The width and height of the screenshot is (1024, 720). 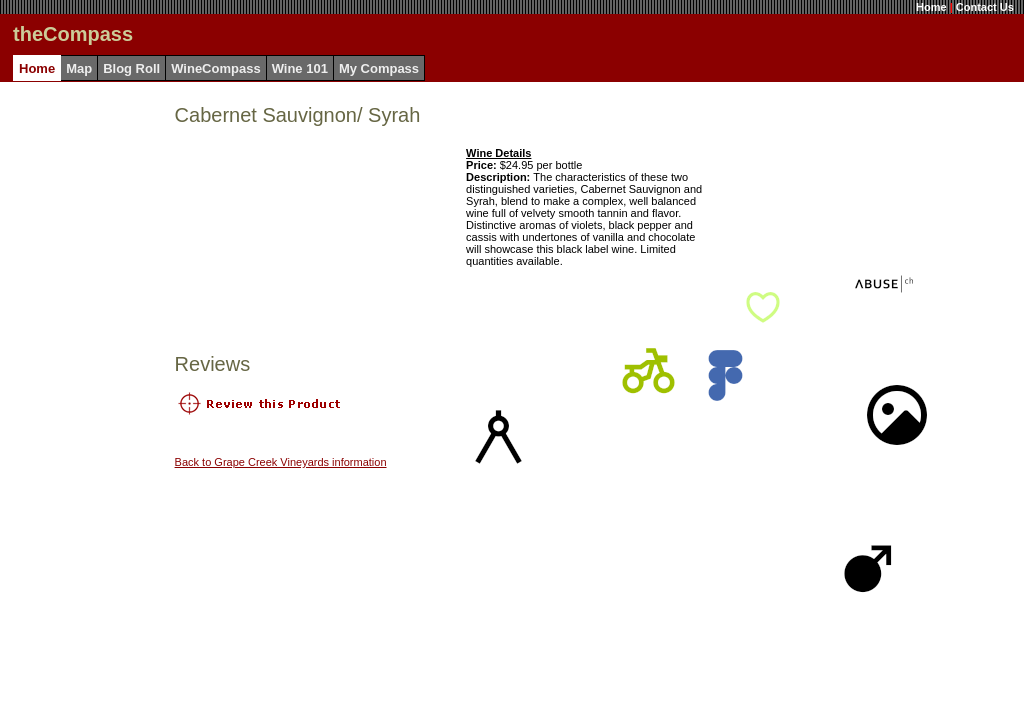 I want to click on visit abuse.ch website, so click(x=884, y=284).